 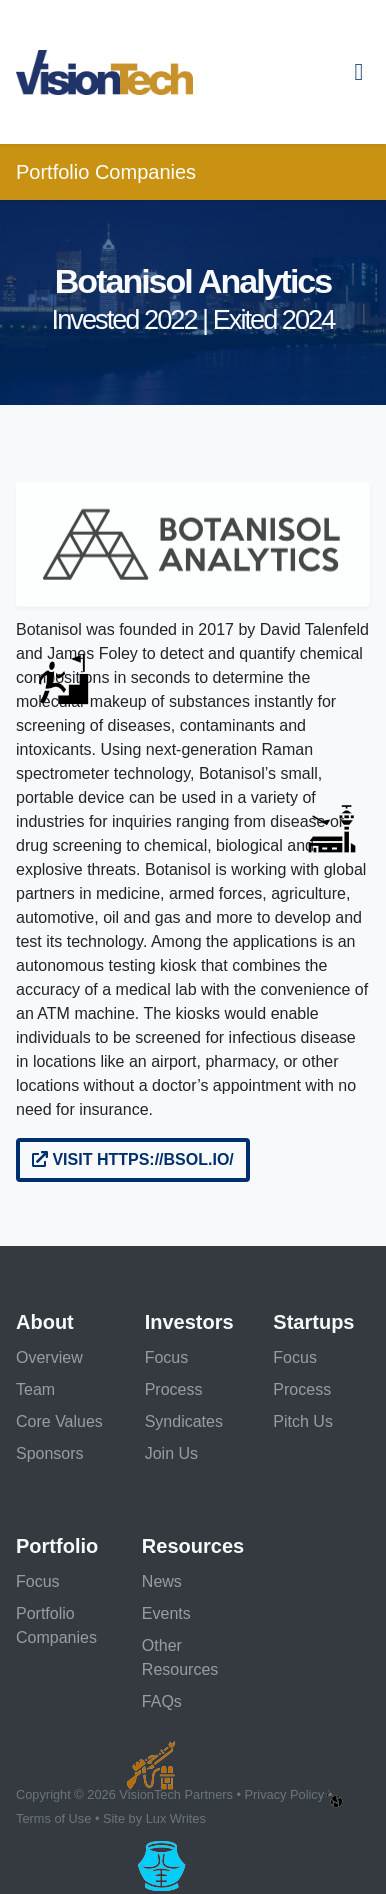 What do you see at coordinates (62, 678) in the screenshot?
I see `track progress toward a goal` at bounding box center [62, 678].